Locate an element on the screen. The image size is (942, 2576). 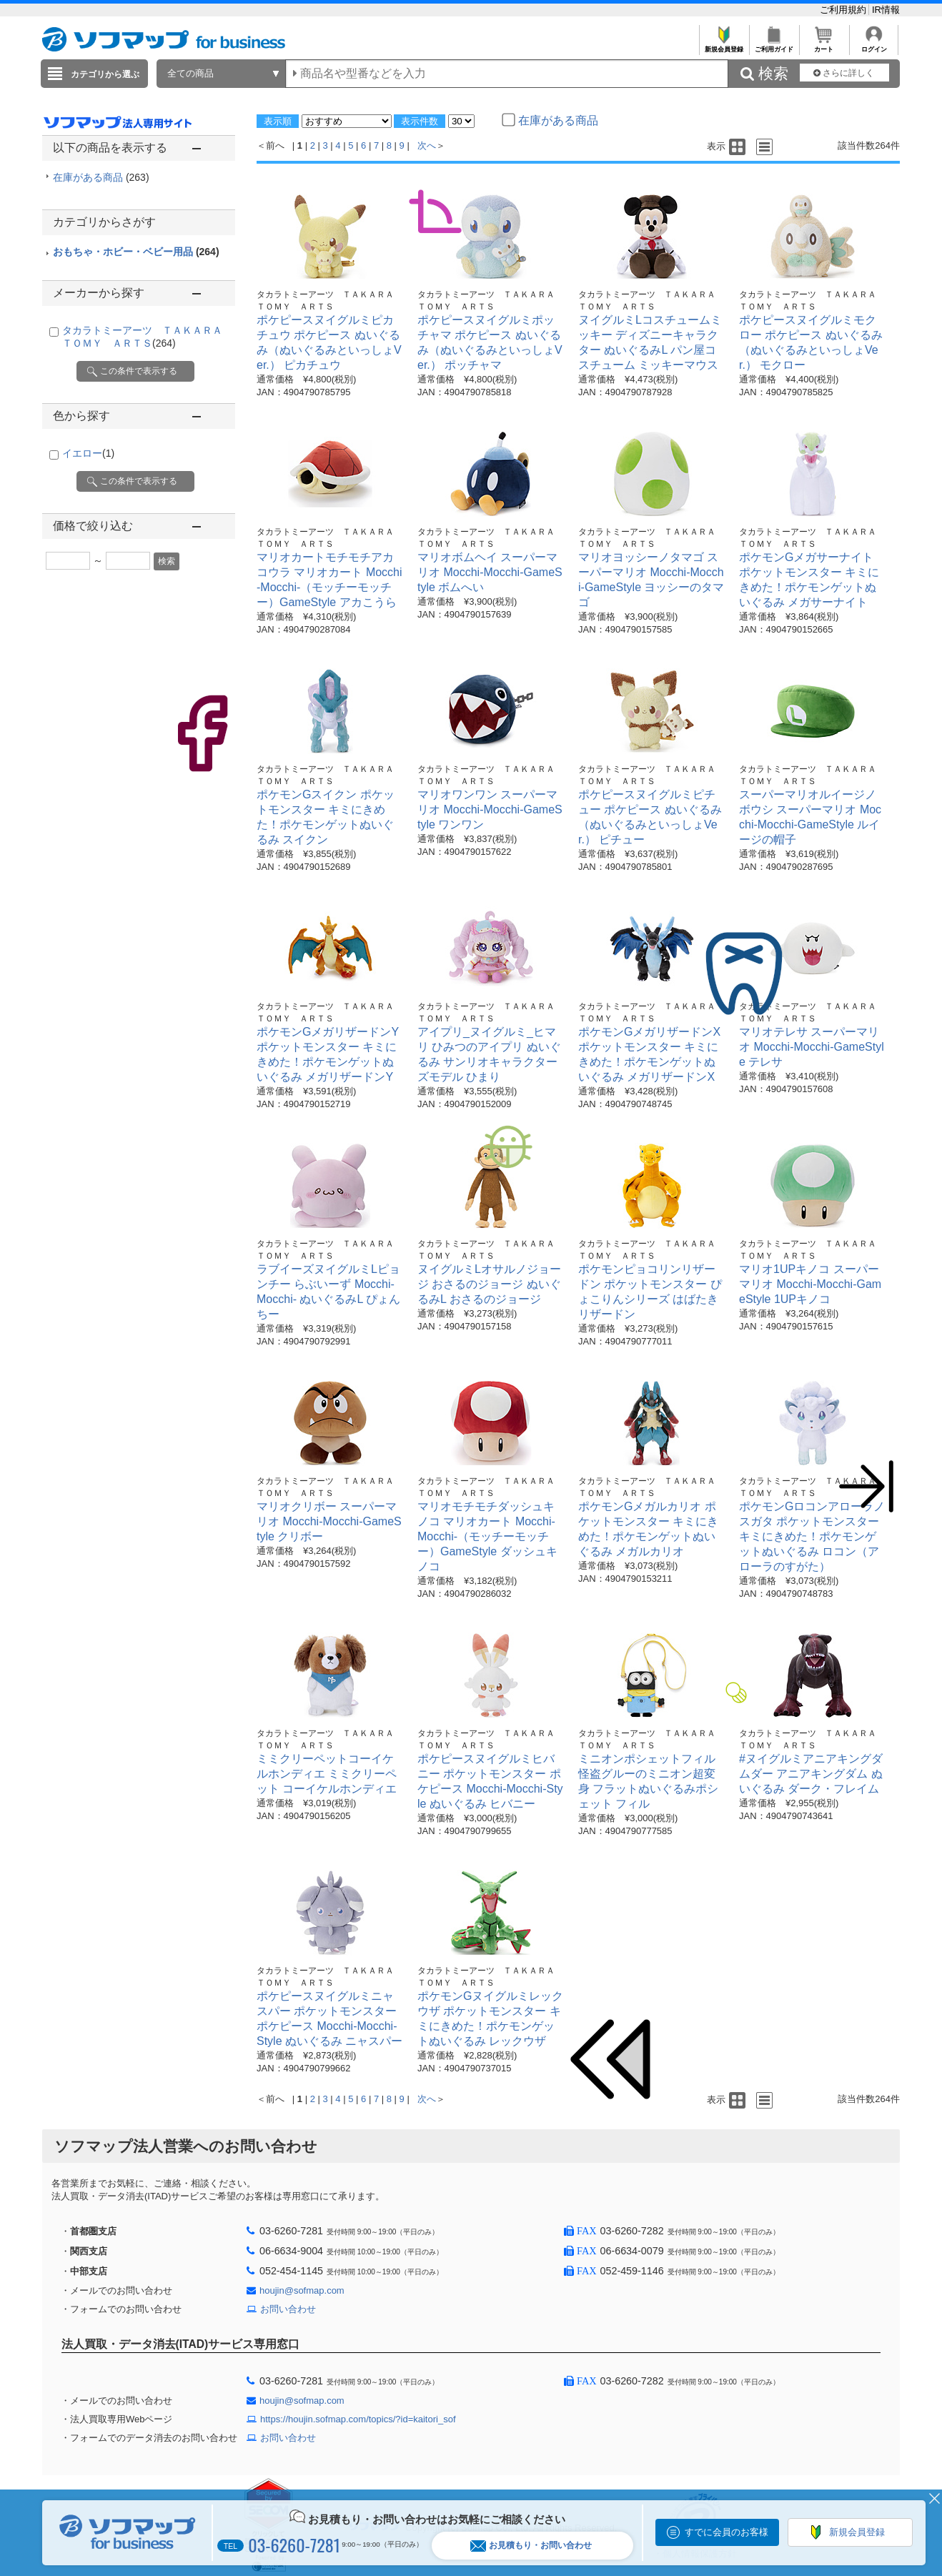
subtract or remove a shape from selection is located at coordinates (736, 1693).